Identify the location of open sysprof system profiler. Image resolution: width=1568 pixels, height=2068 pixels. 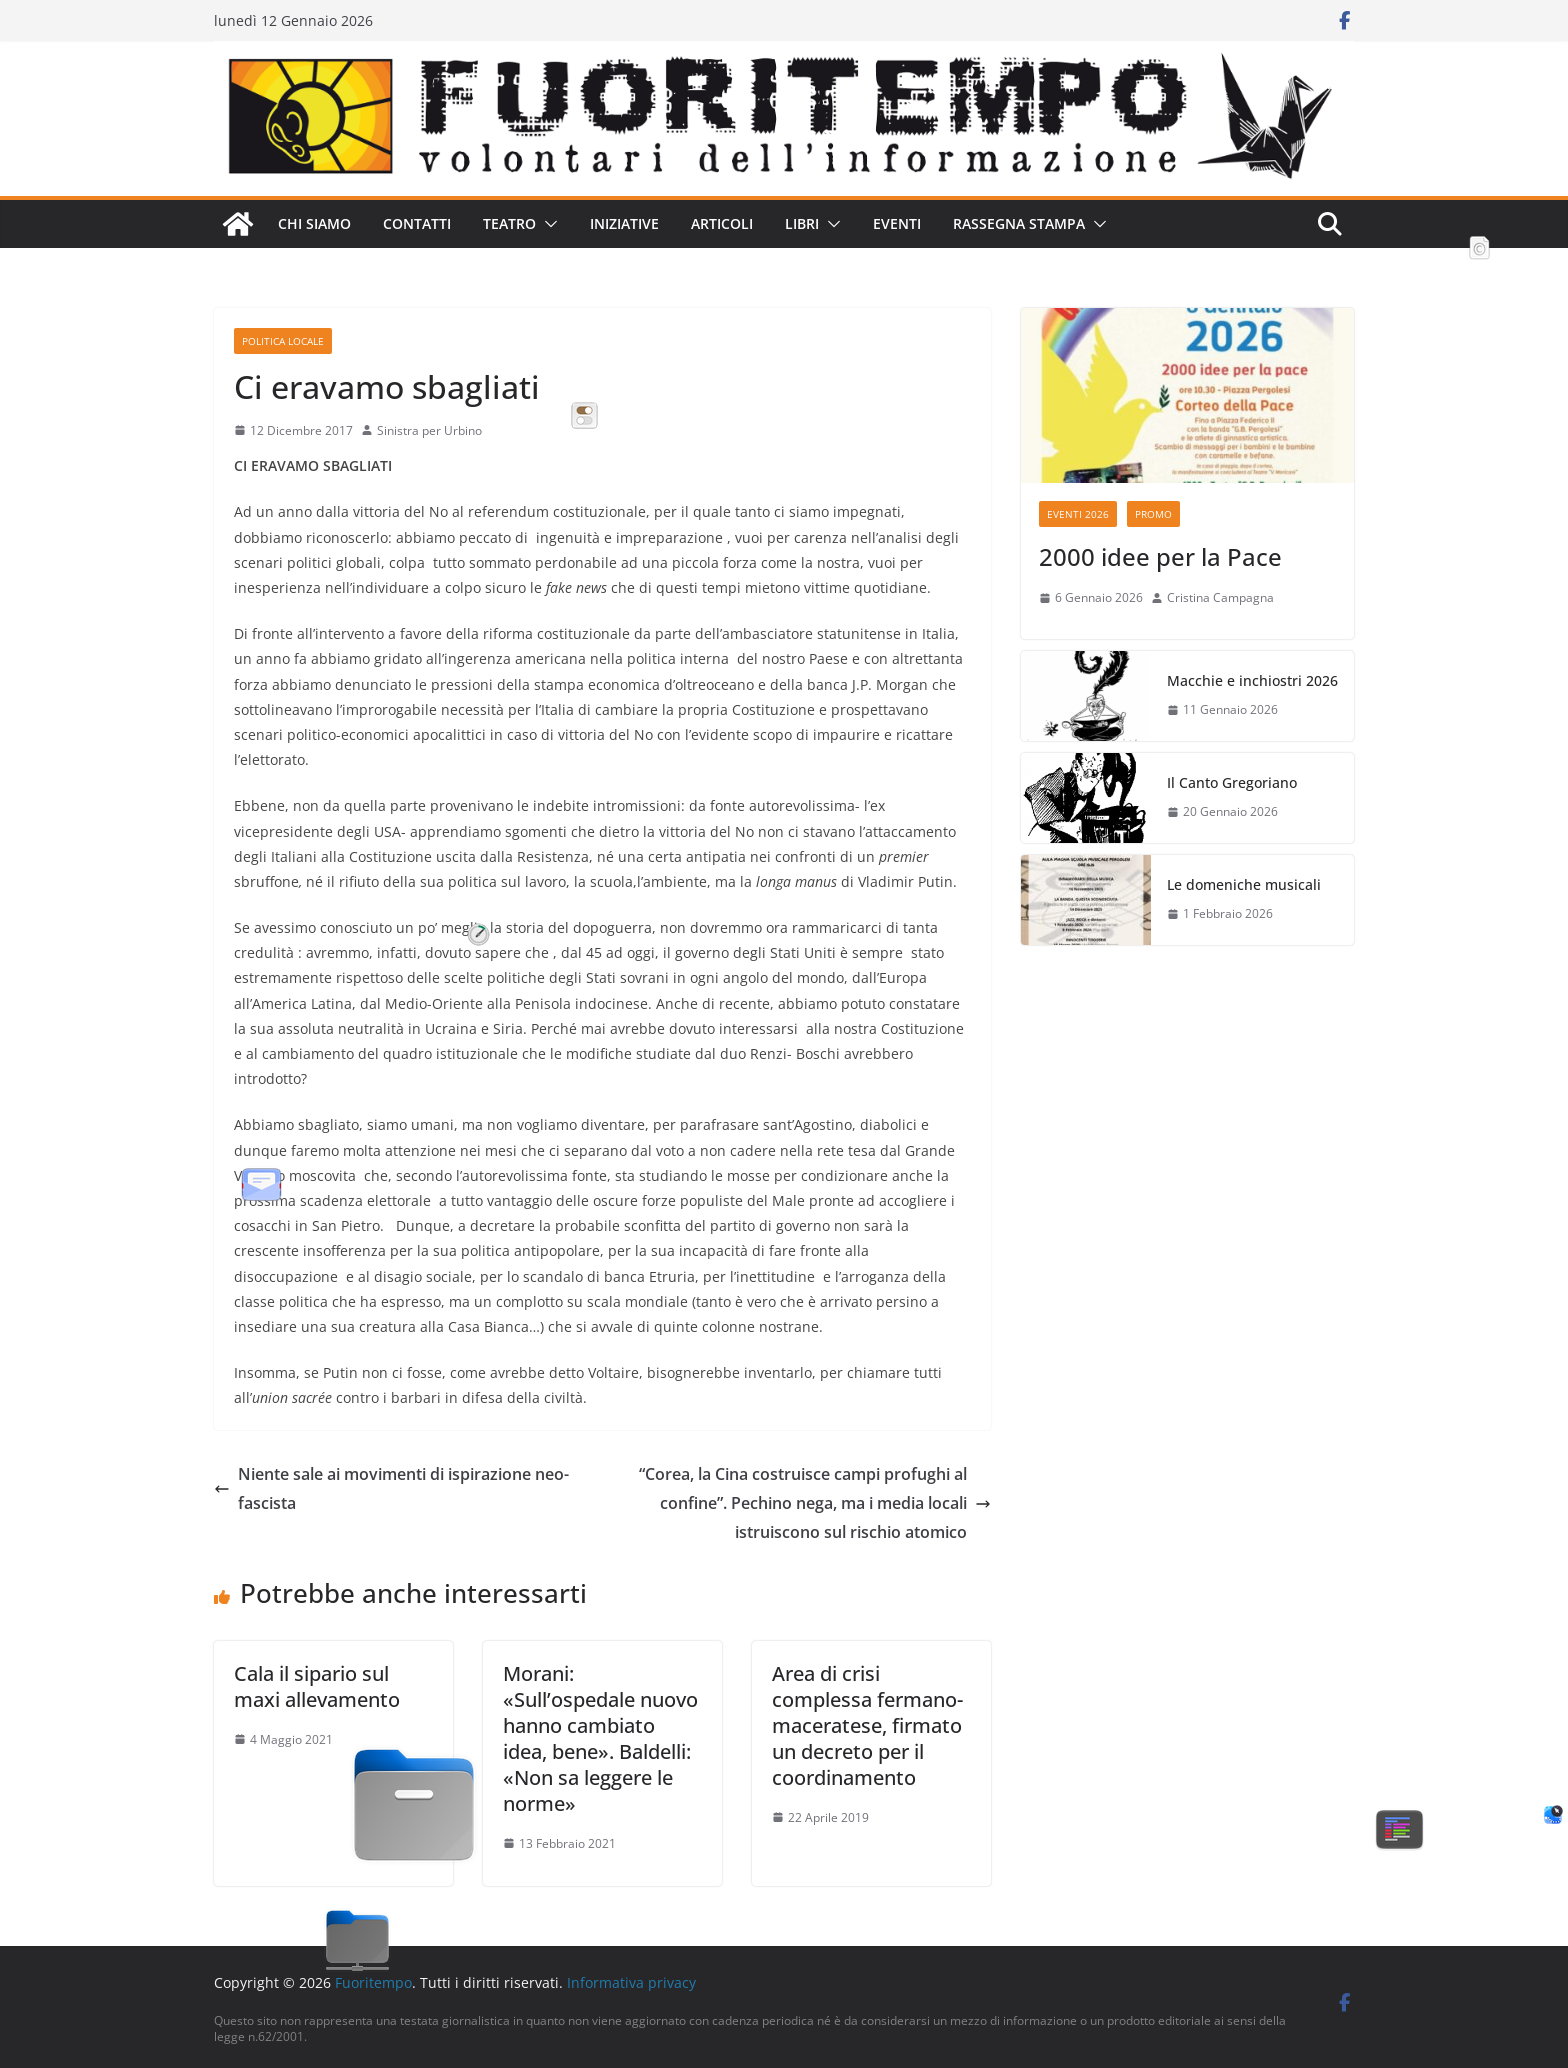
(478, 934).